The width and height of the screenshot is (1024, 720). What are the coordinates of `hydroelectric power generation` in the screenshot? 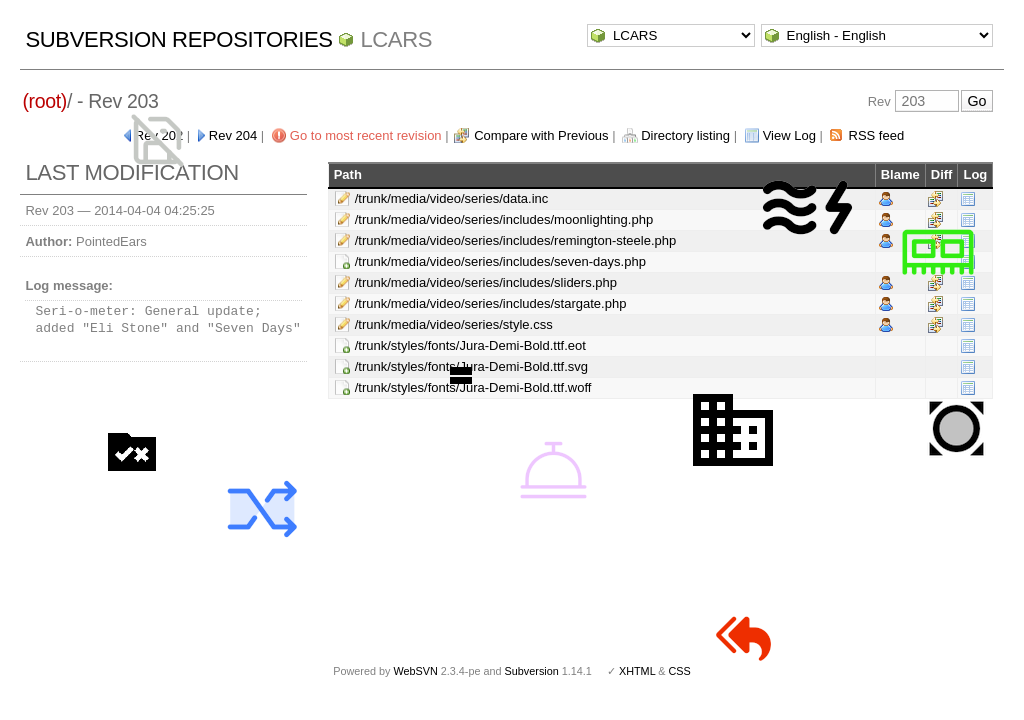 It's located at (807, 207).